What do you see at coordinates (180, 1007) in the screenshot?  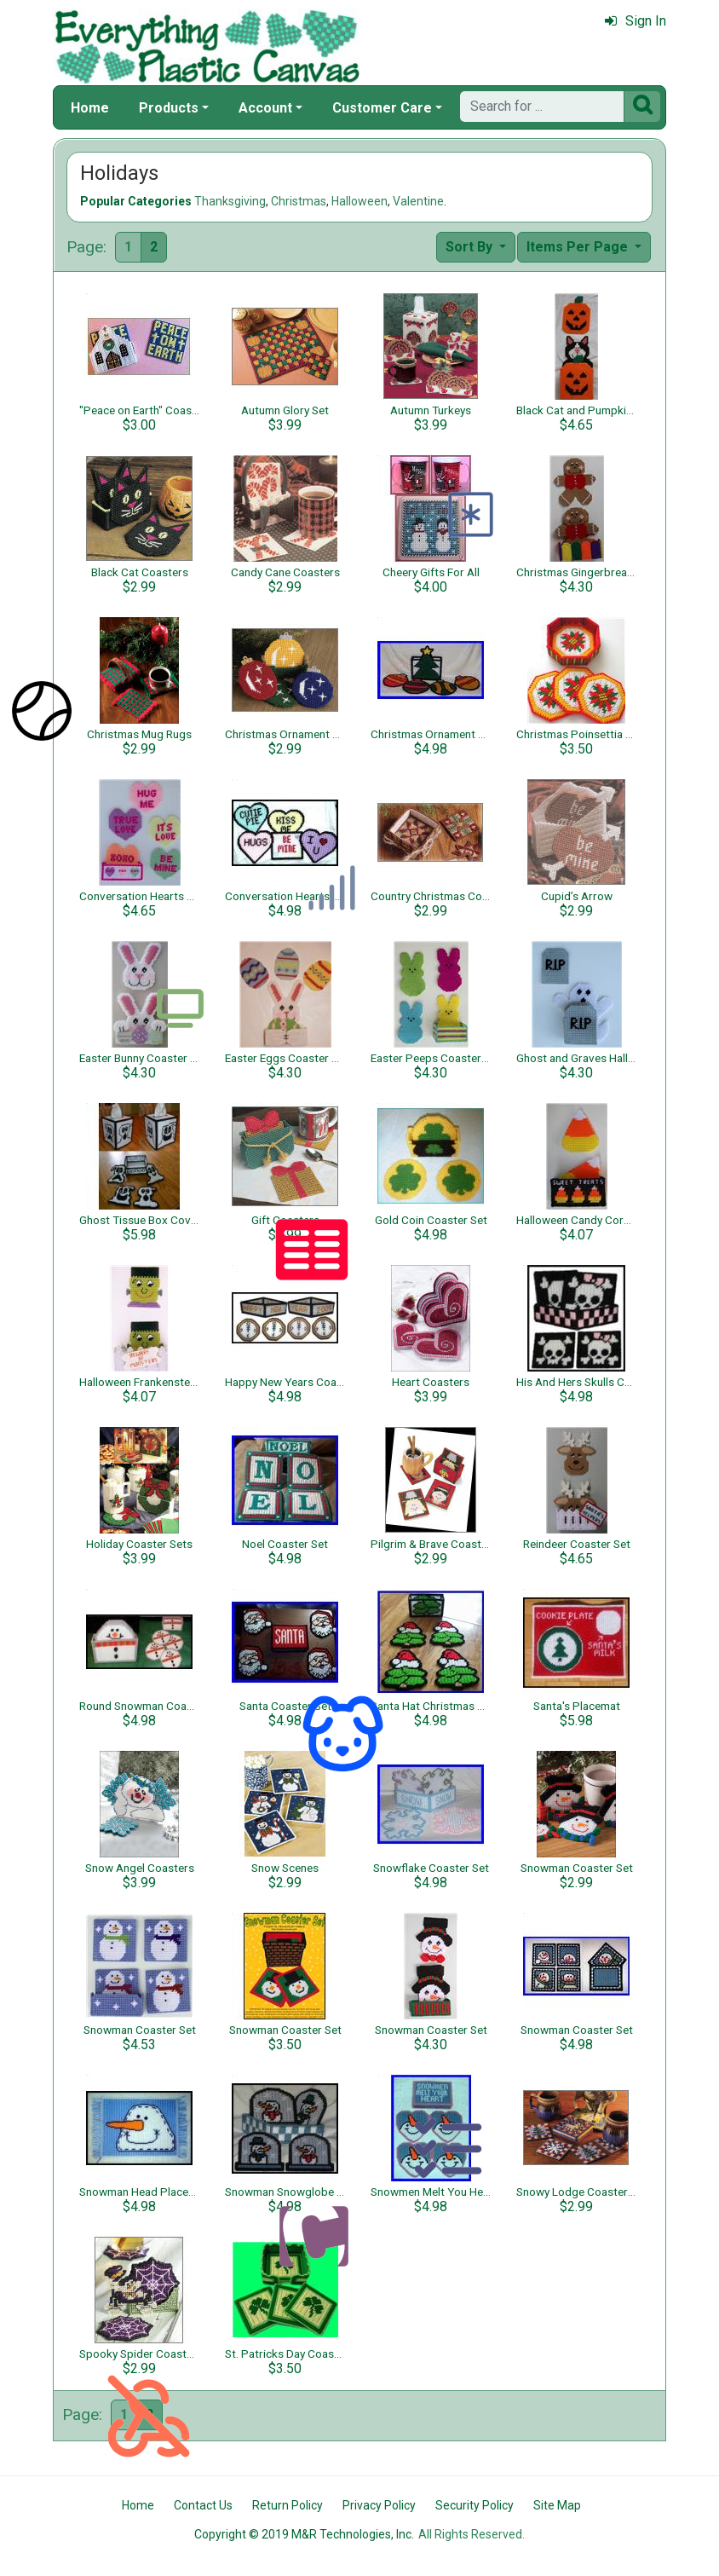 I see `open tv or video streaming app` at bounding box center [180, 1007].